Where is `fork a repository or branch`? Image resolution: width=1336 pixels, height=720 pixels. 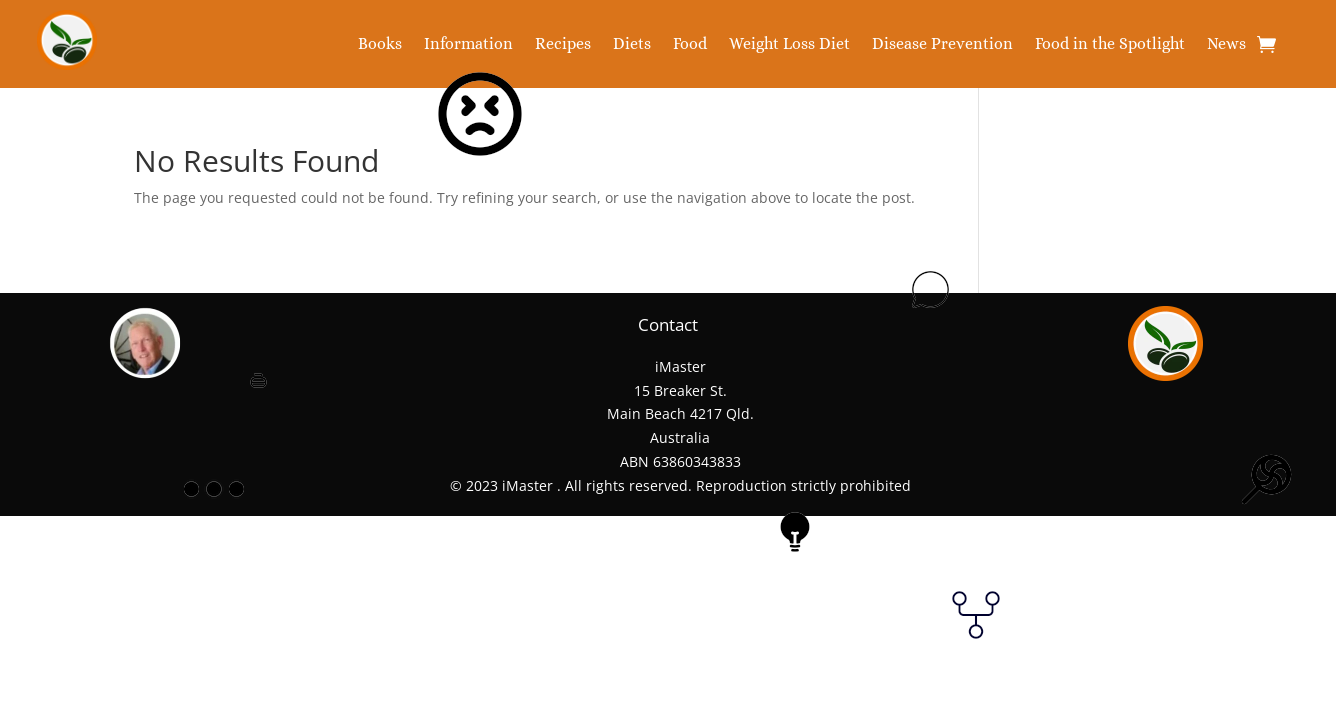 fork a repository or branch is located at coordinates (976, 615).